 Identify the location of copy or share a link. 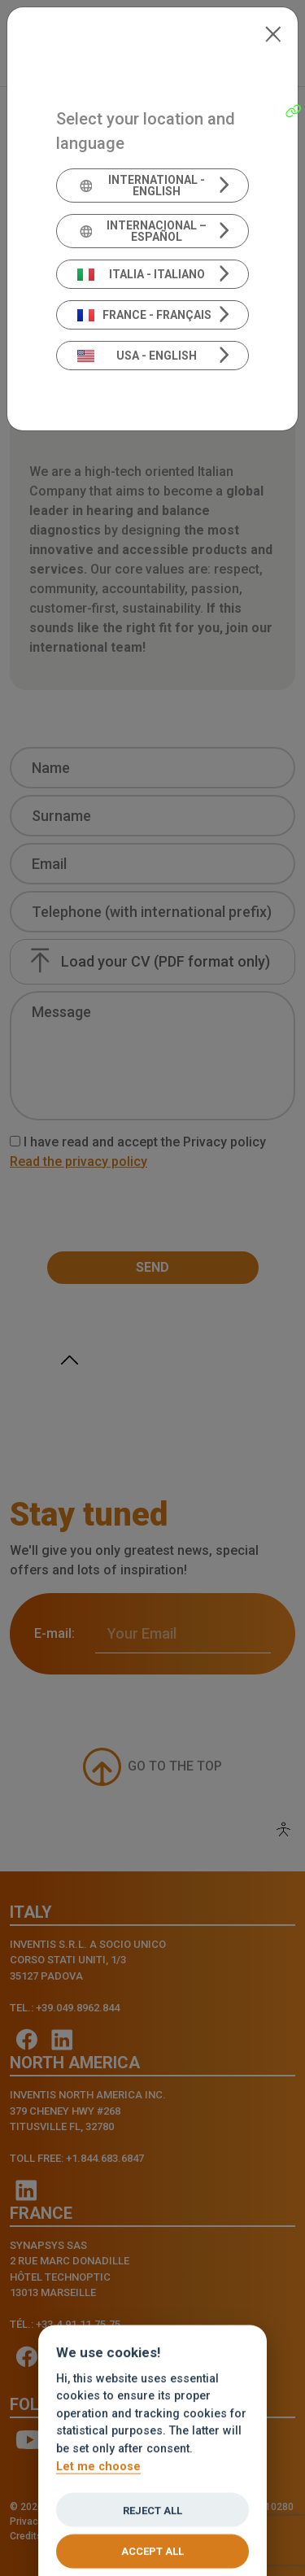
(293, 111).